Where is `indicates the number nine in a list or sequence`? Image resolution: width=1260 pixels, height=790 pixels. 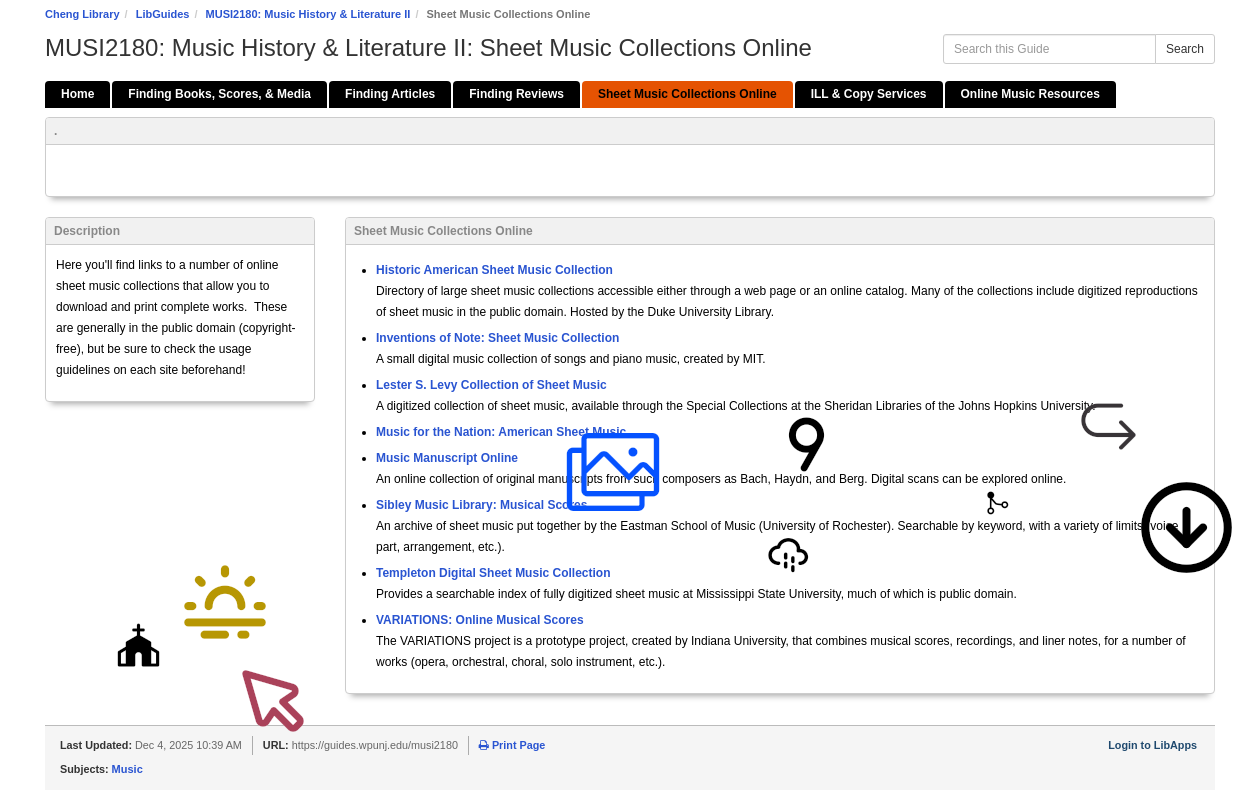
indicates the number nine in a list or sequence is located at coordinates (806, 444).